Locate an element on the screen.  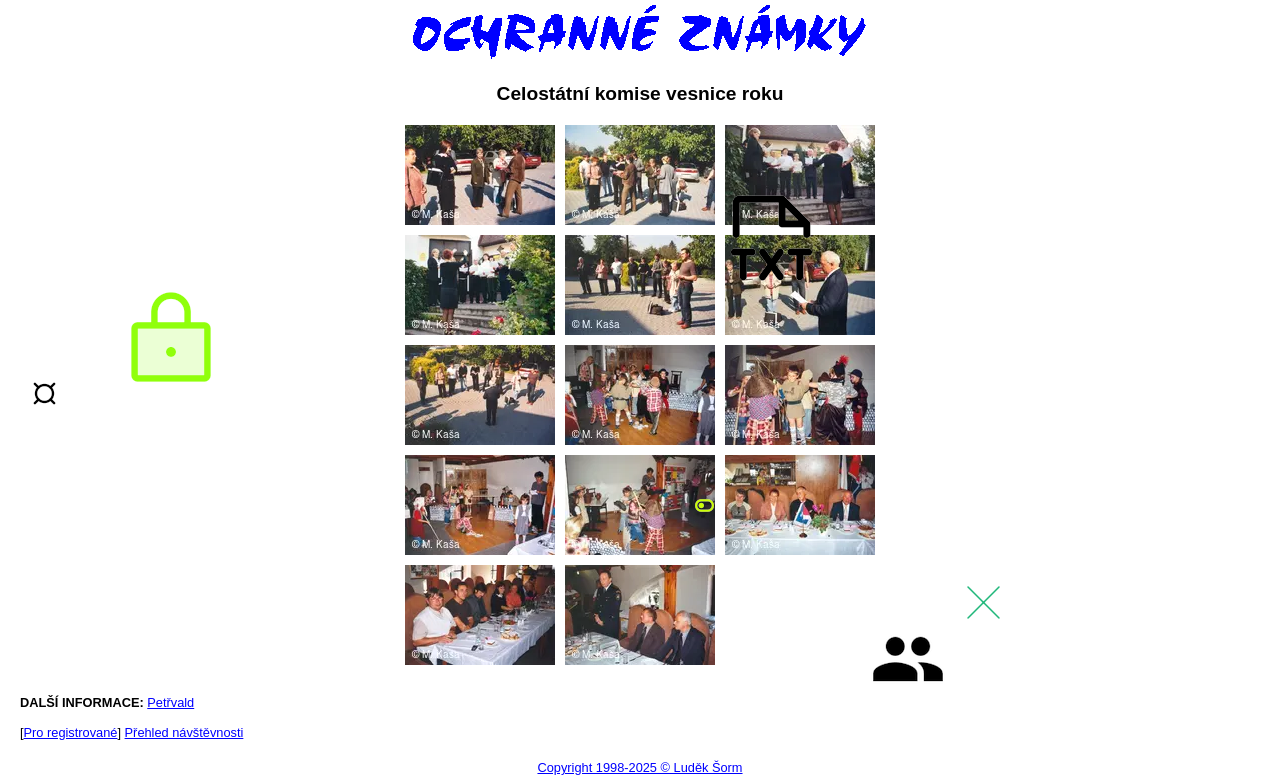
toggle a setting off is located at coordinates (704, 505).